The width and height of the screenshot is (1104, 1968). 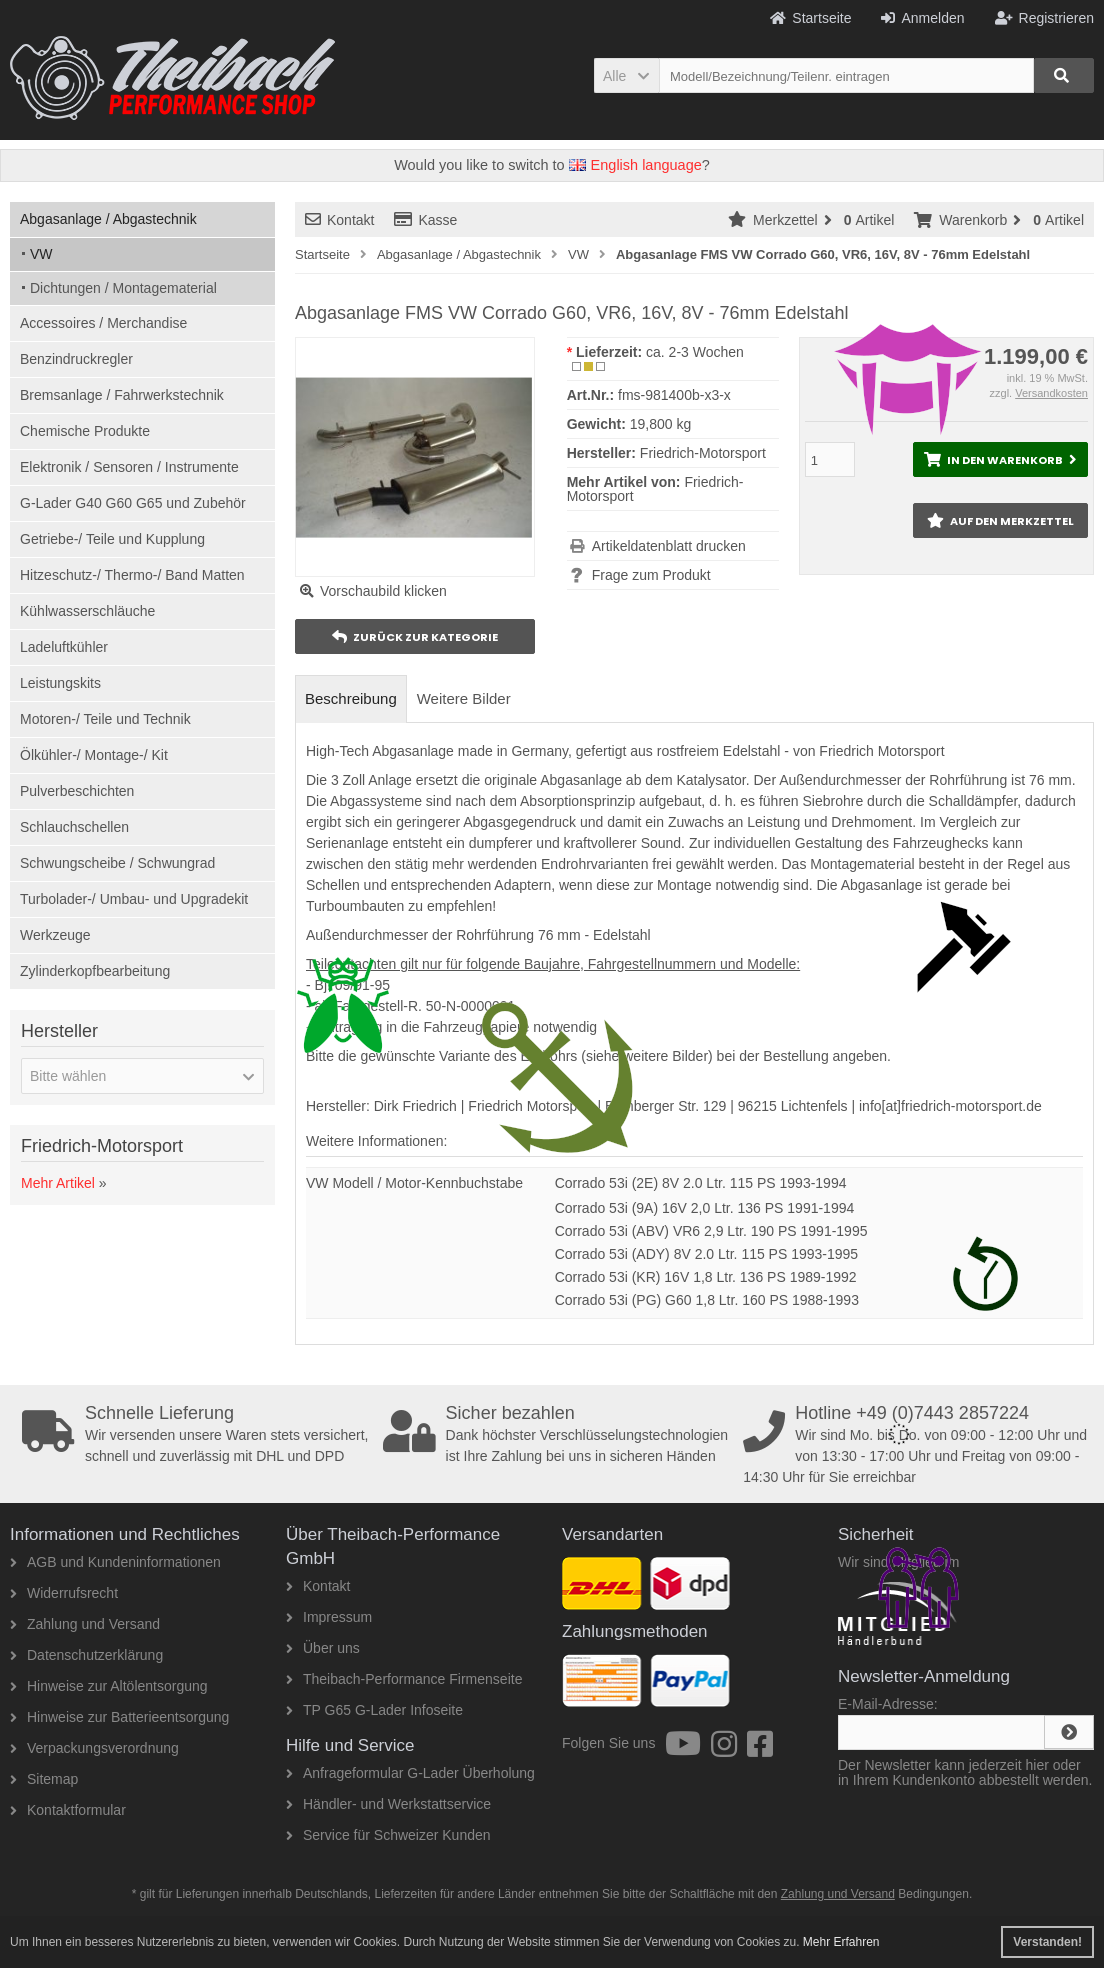 What do you see at coordinates (343, 1005) in the screenshot?
I see `indicates a bug or pest-related feature in a game` at bounding box center [343, 1005].